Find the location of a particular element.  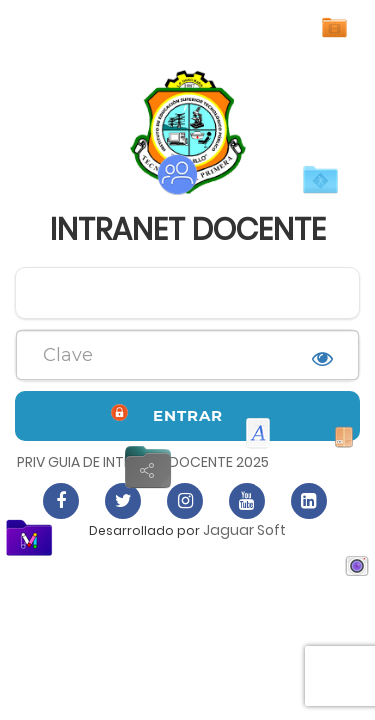

open package manager application is located at coordinates (344, 437).